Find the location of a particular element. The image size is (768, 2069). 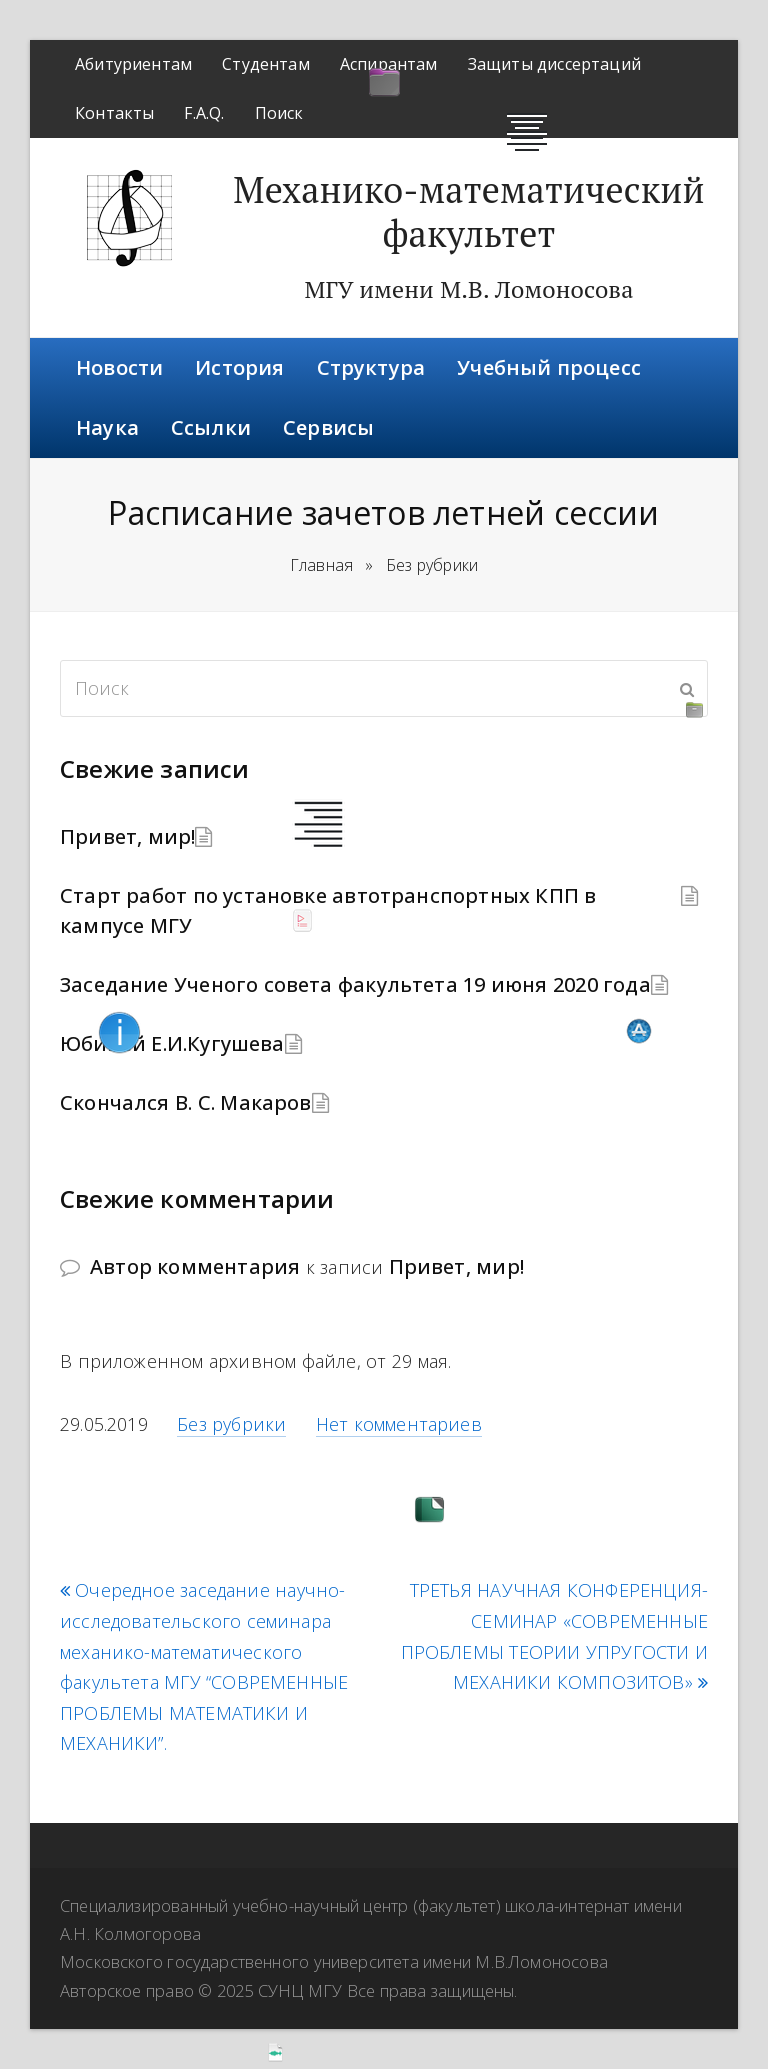

indicates informational message or tip is located at coordinates (119, 1032).